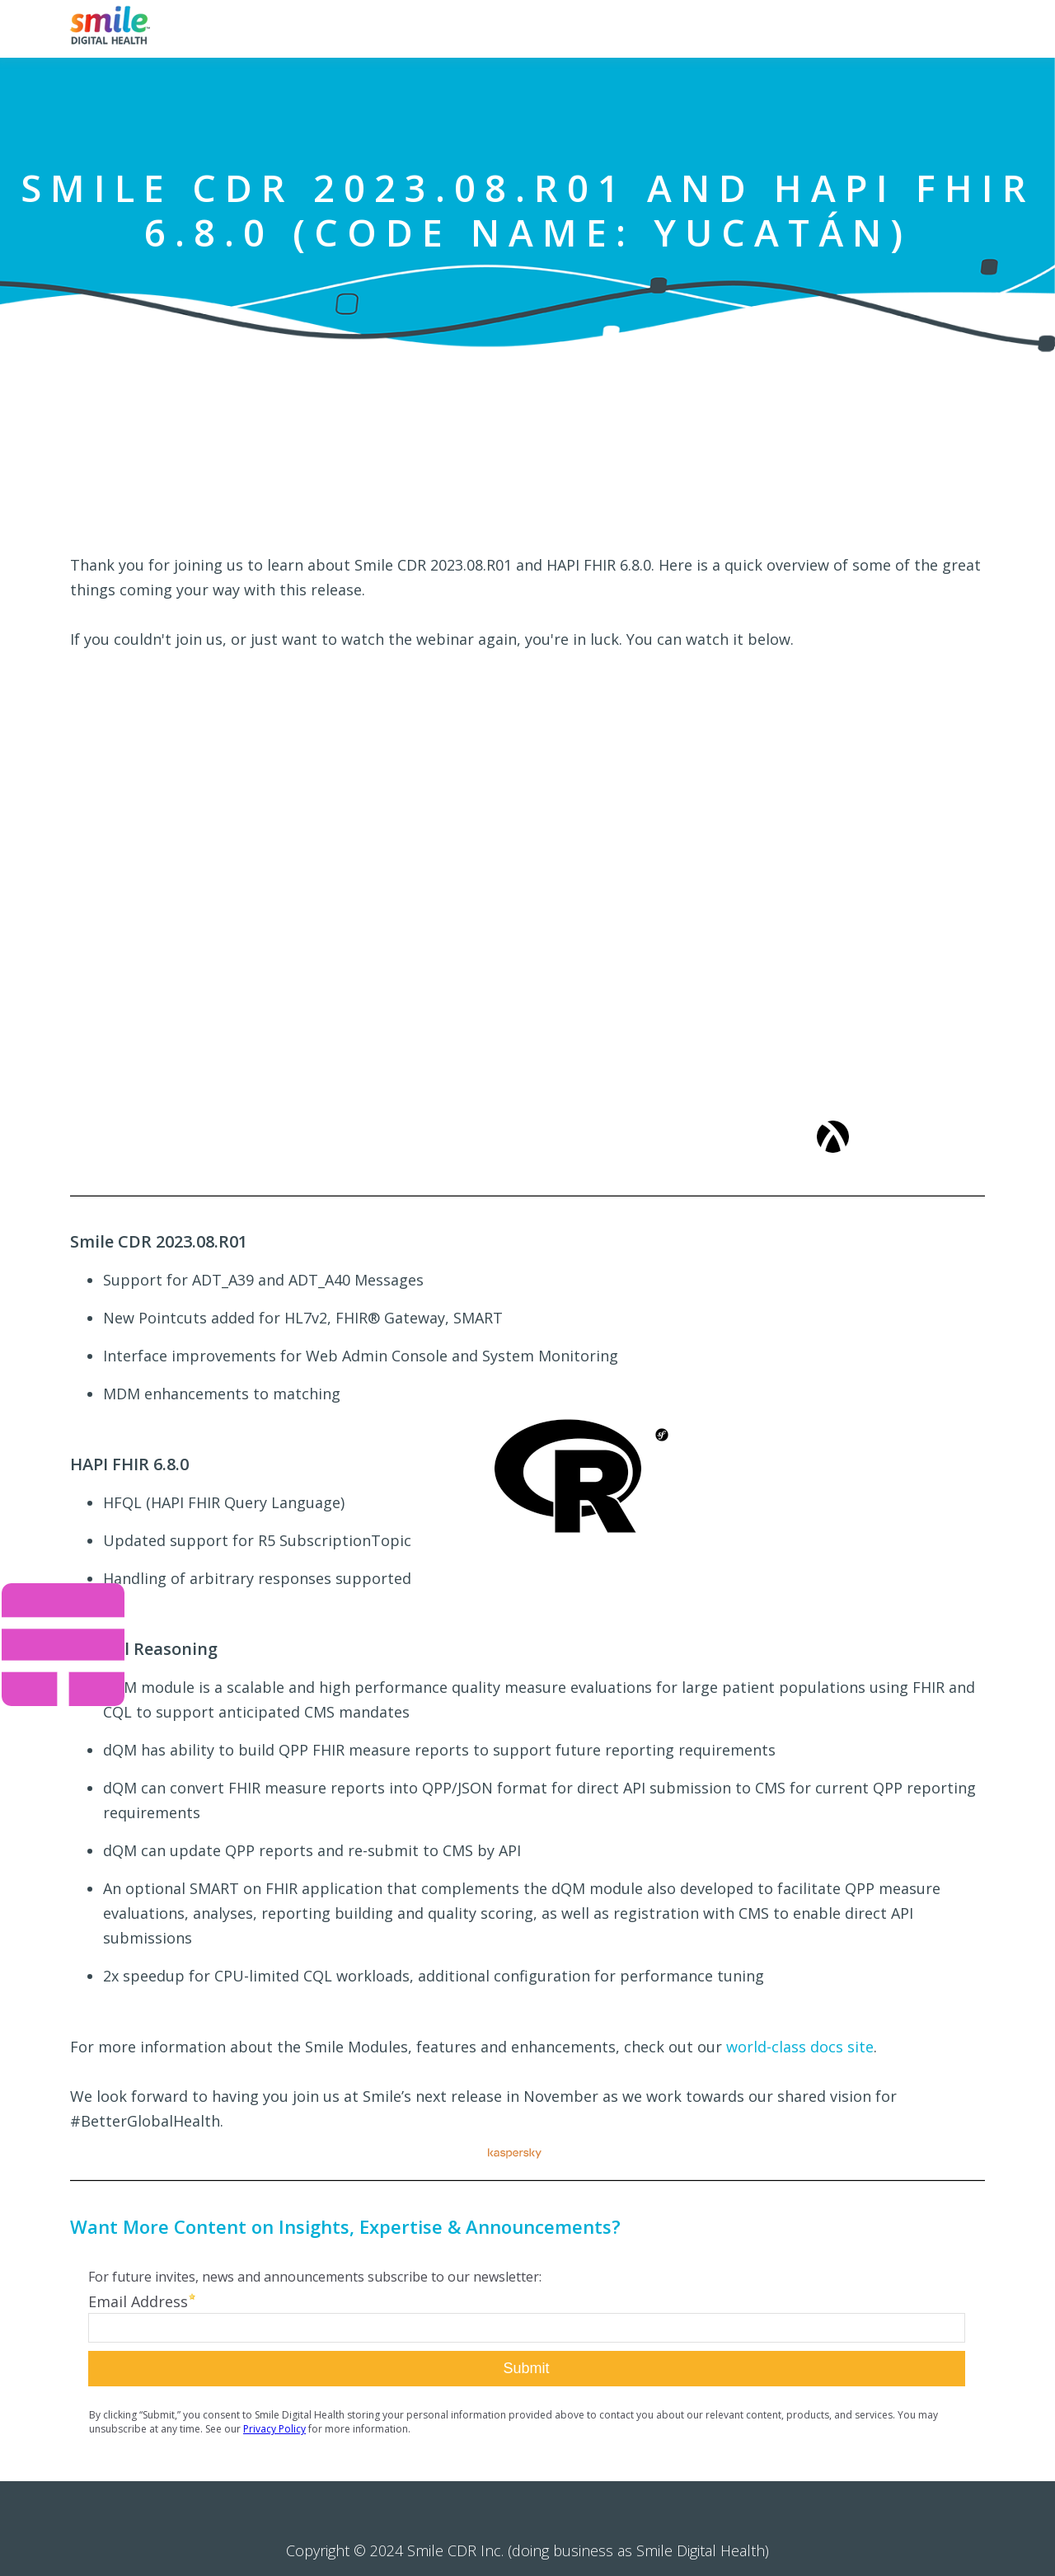 The height and width of the screenshot is (2576, 1055). Describe the element at coordinates (568, 1476) in the screenshot. I see `R programming language logo` at that location.